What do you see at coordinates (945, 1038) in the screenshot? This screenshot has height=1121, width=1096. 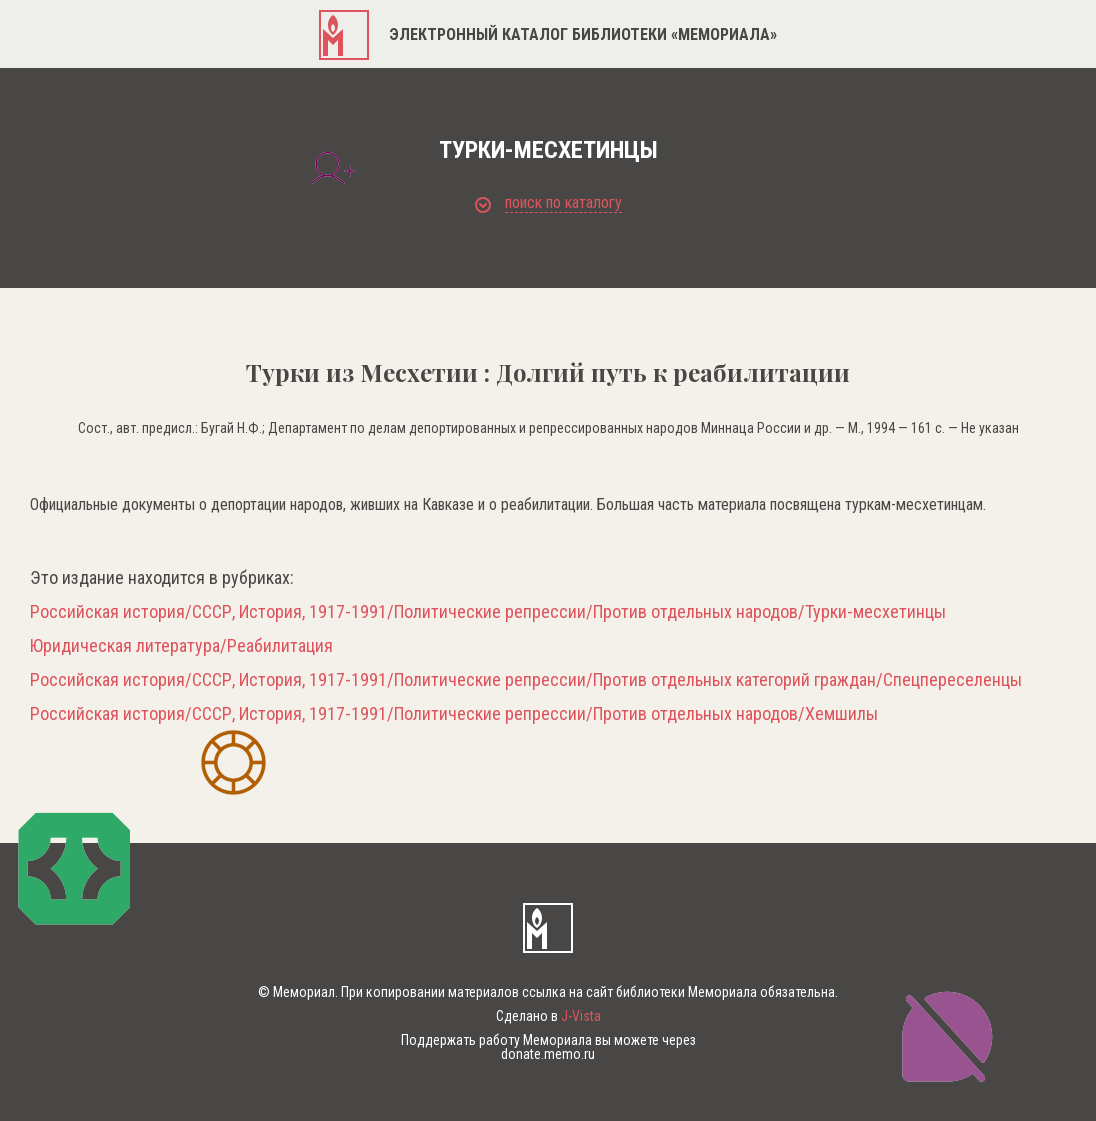 I see `mute or disable chat notifications` at bounding box center [945, 1038].